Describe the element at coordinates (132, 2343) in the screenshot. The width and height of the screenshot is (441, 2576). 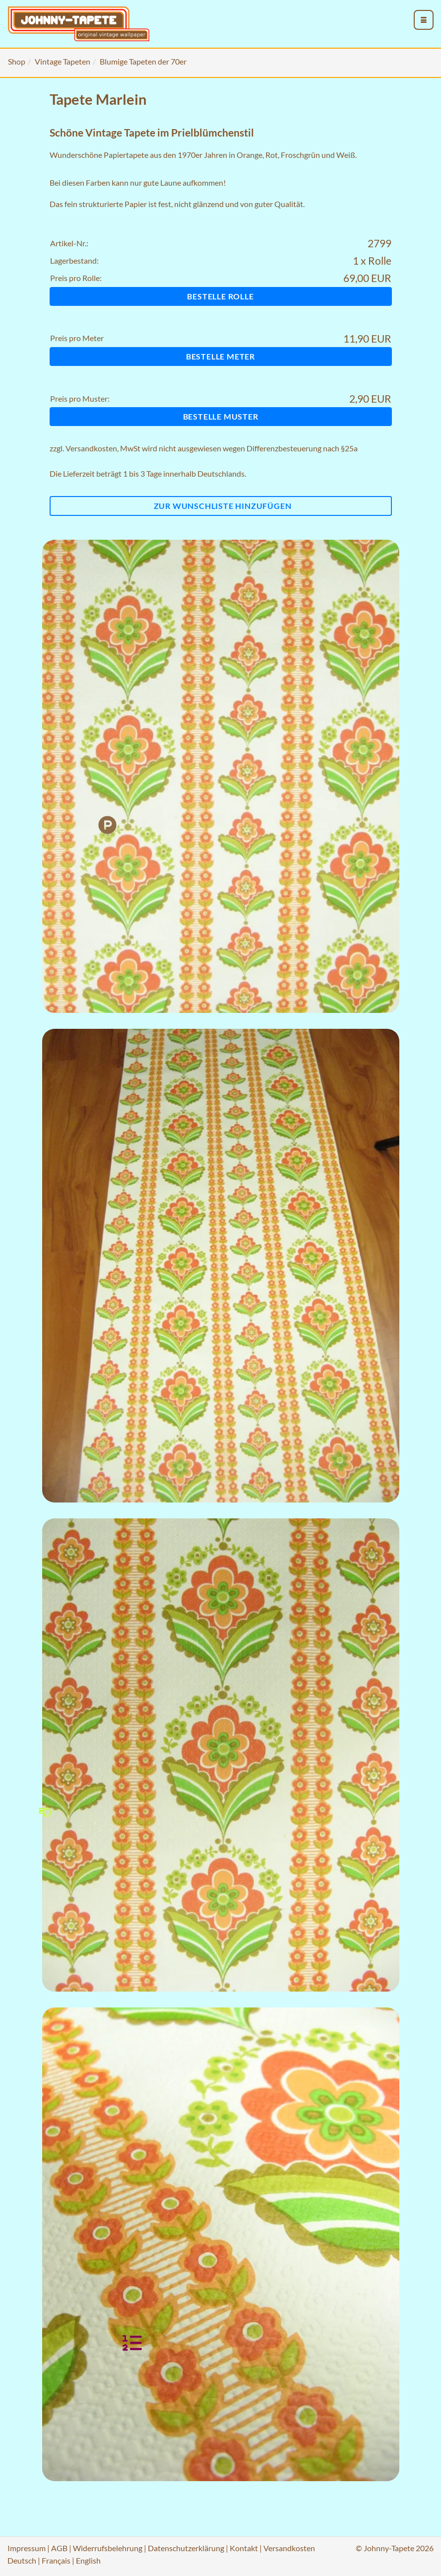
I see `view numbered list` at that location.